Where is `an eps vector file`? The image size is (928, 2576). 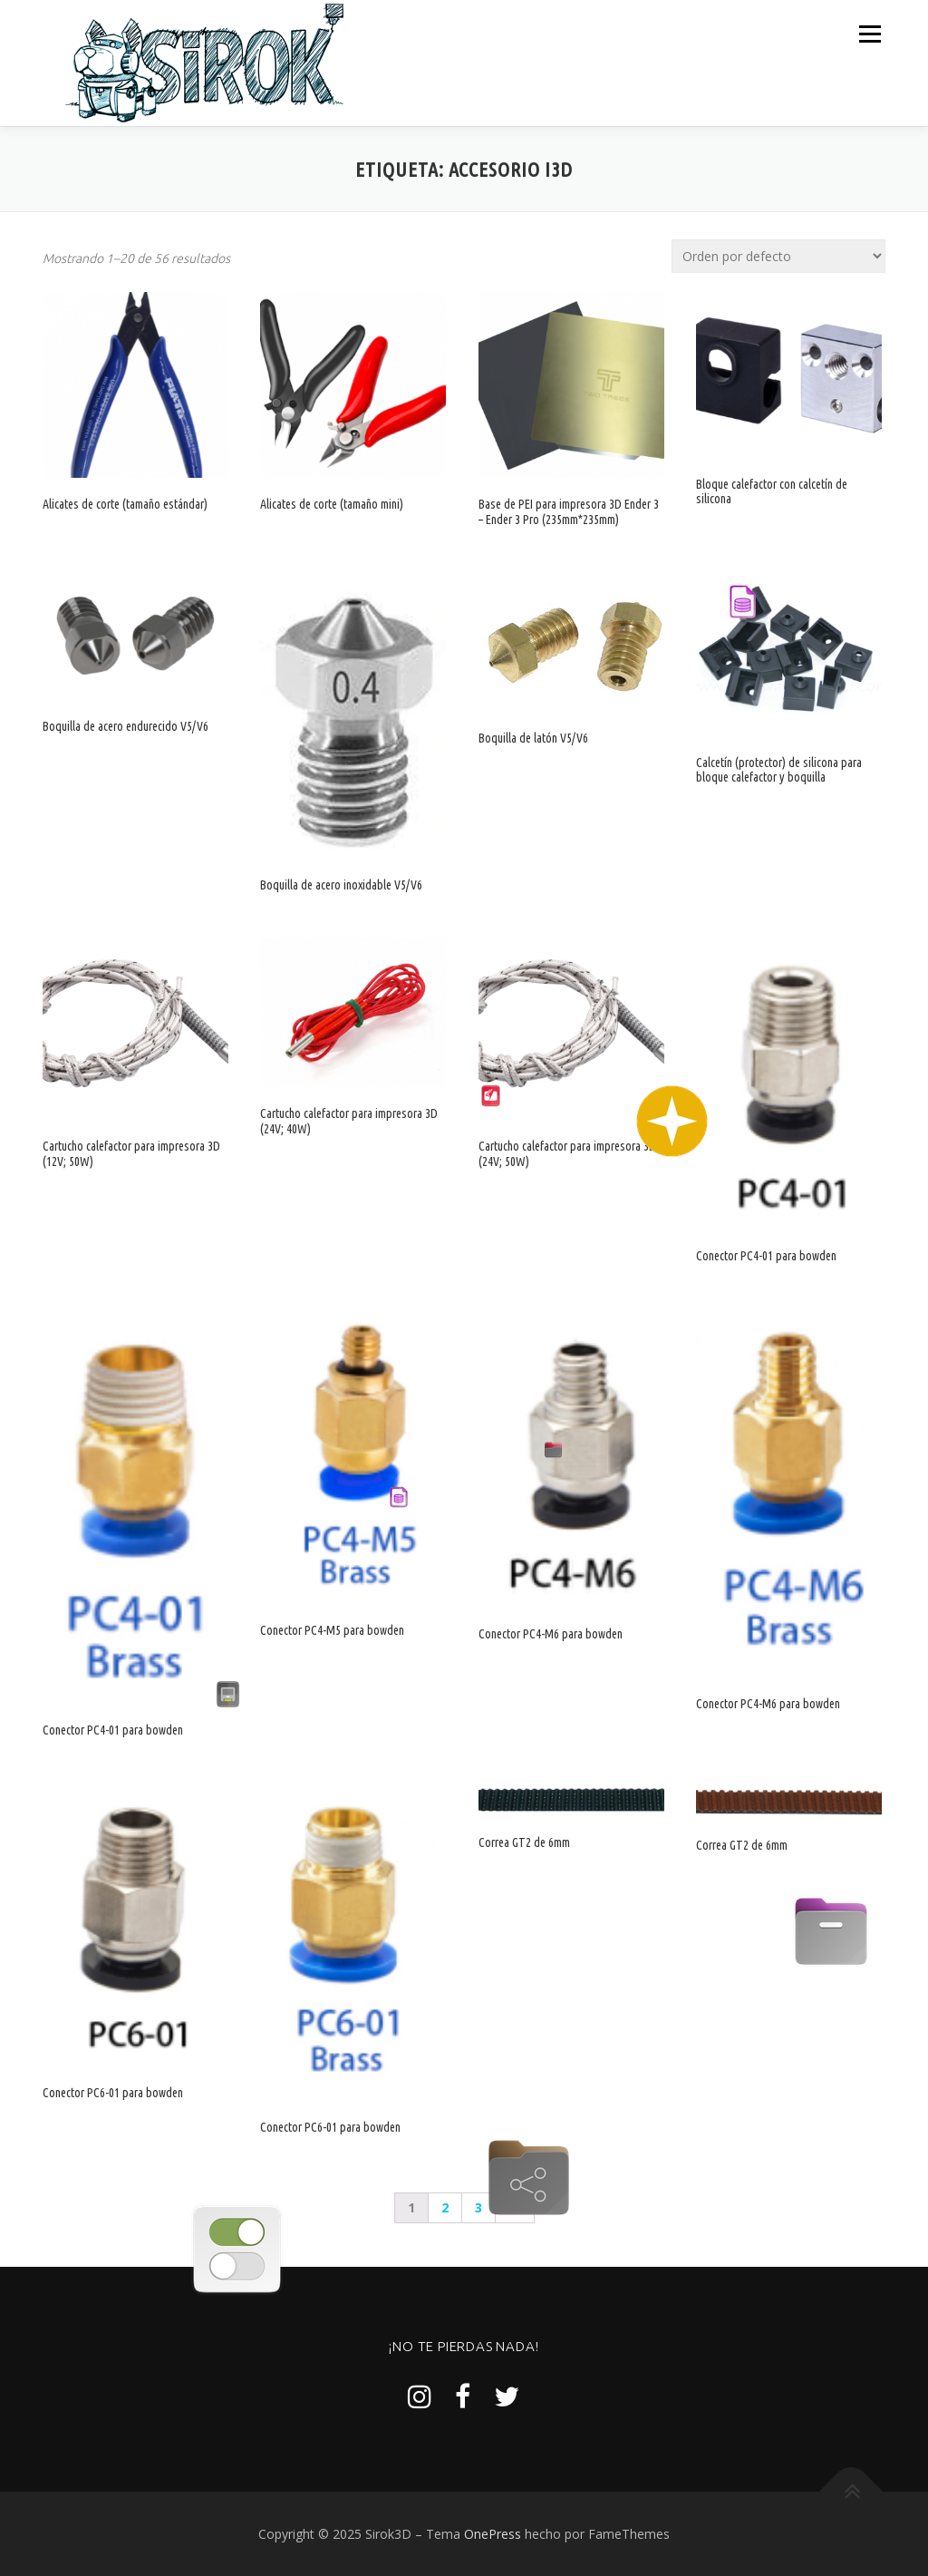 an eps vector file is located at coordinates (490, 1095).